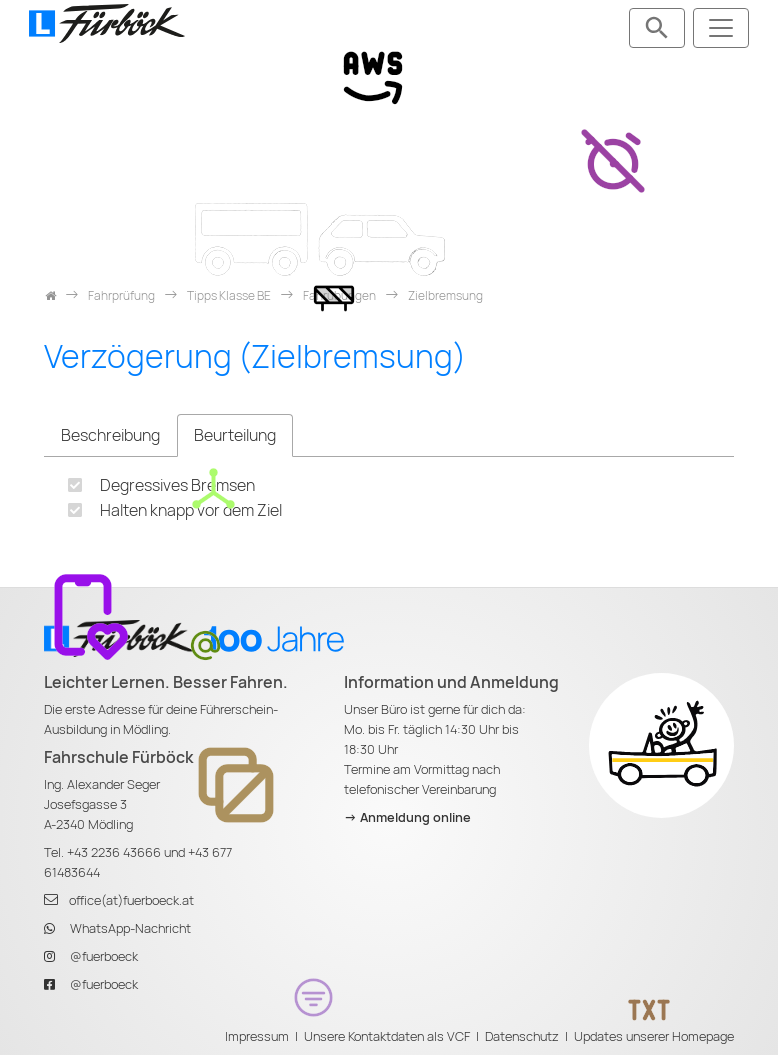  Describe the element at coordinates (334, 297) in the screenshot. I see `indicates a blocked or restricted area` at that location.